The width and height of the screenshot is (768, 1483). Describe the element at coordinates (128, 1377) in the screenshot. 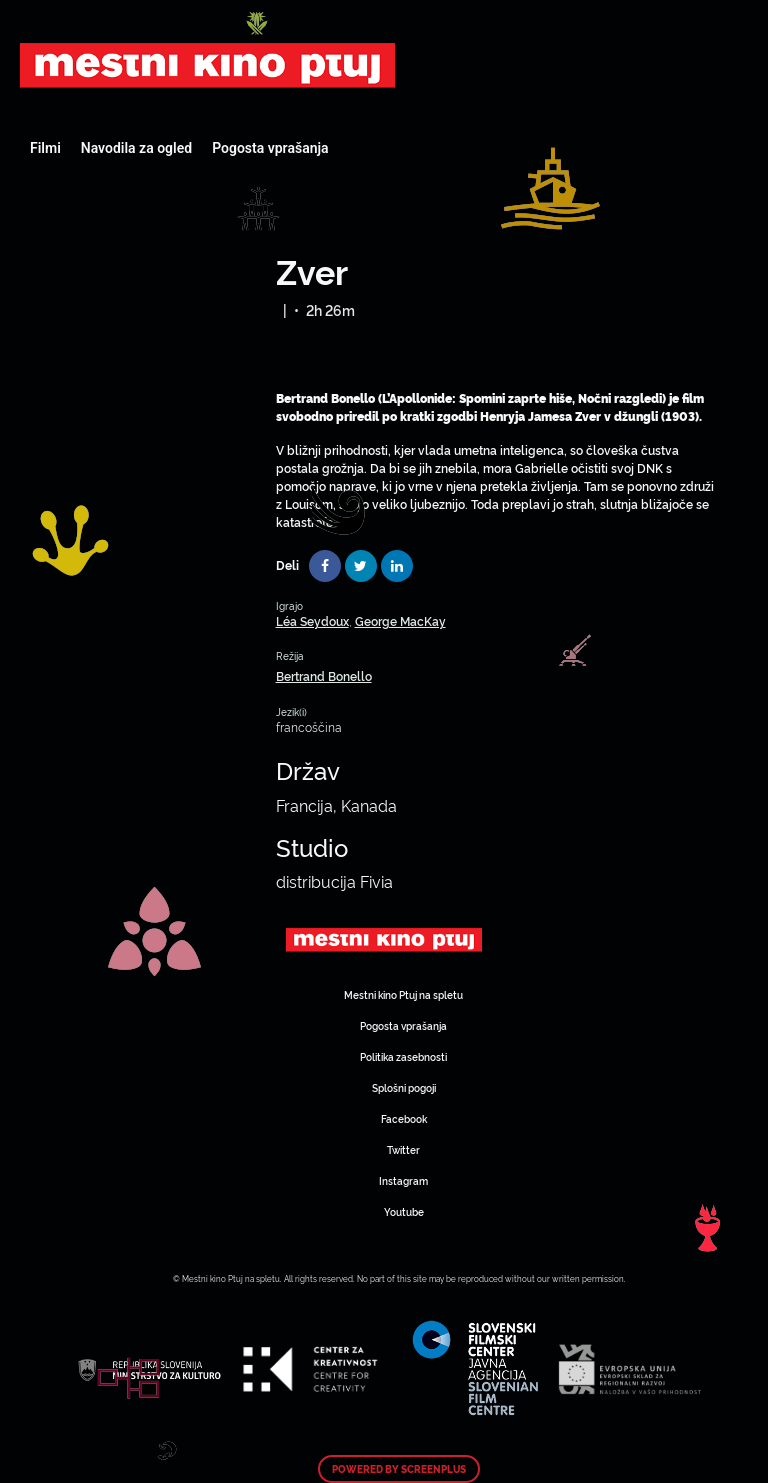

I see `expand or collapse a hierarchical tree view` at that location.